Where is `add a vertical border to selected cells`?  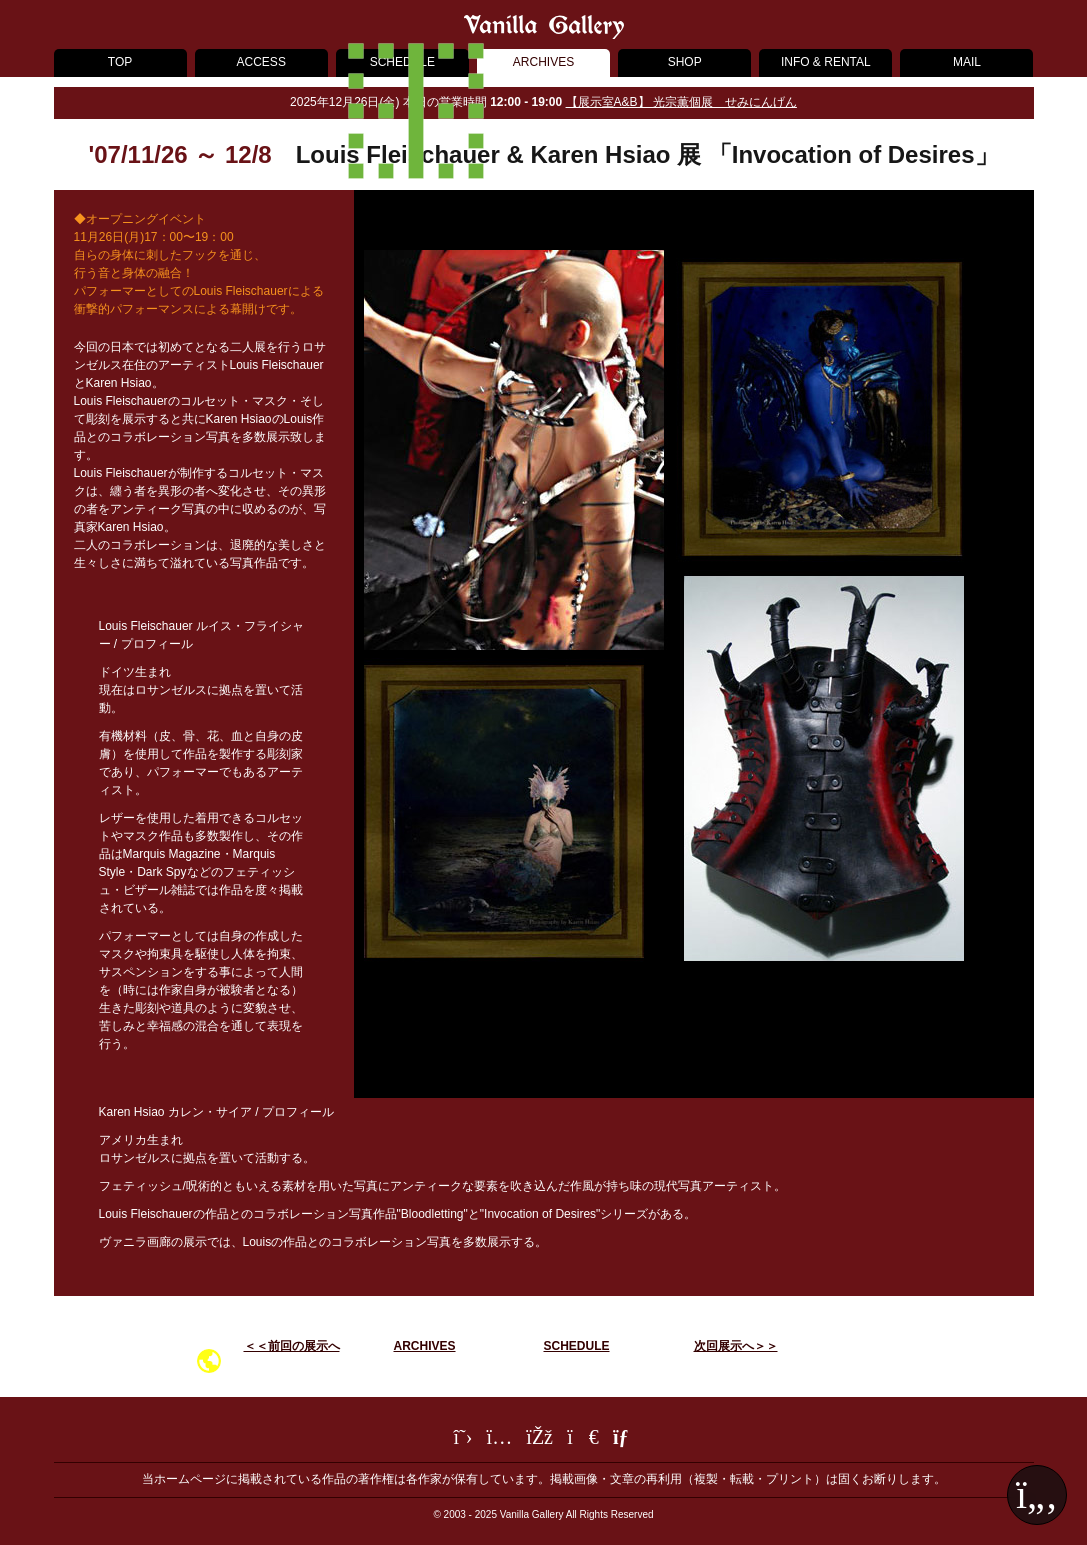 add a vertical border to selected cells is located at coordinates (416, 111).